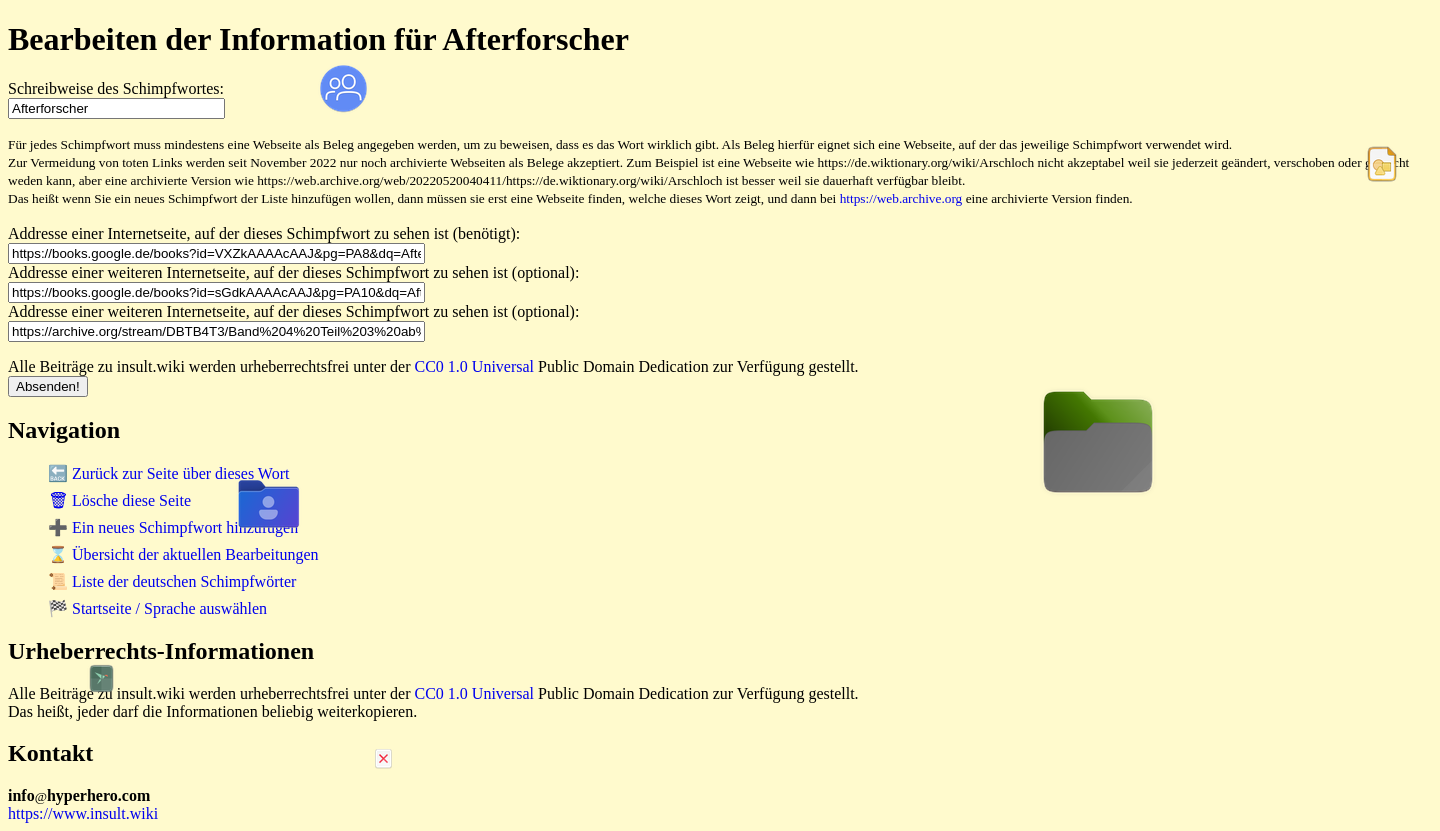 The image size is (1440, 831). Describe the element at coordinates (268, 505) in the screenshot. I see `open user profile folder` at that location.